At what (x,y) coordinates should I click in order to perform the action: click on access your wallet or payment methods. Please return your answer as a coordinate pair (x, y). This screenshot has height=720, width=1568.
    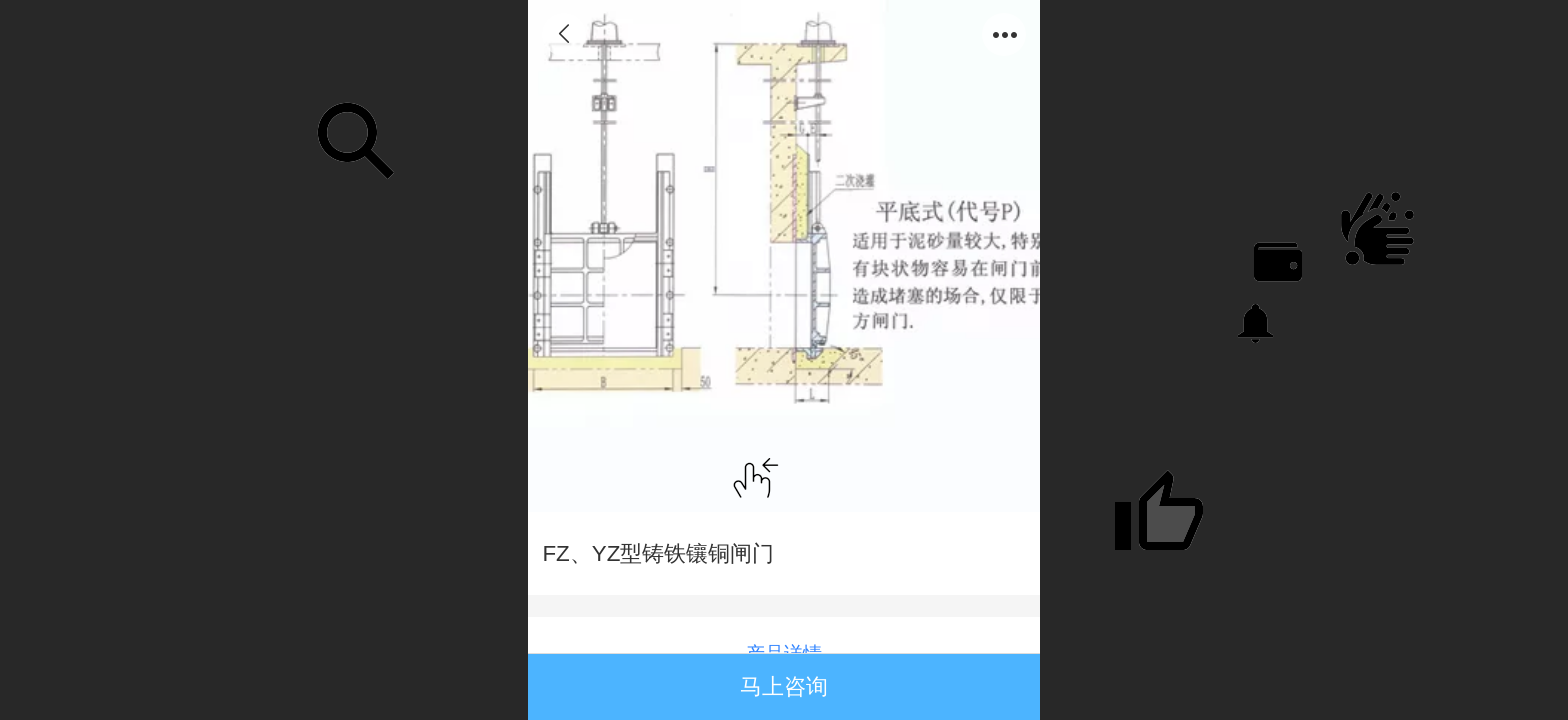
    Looking at the image, I should click on (1278, 262).